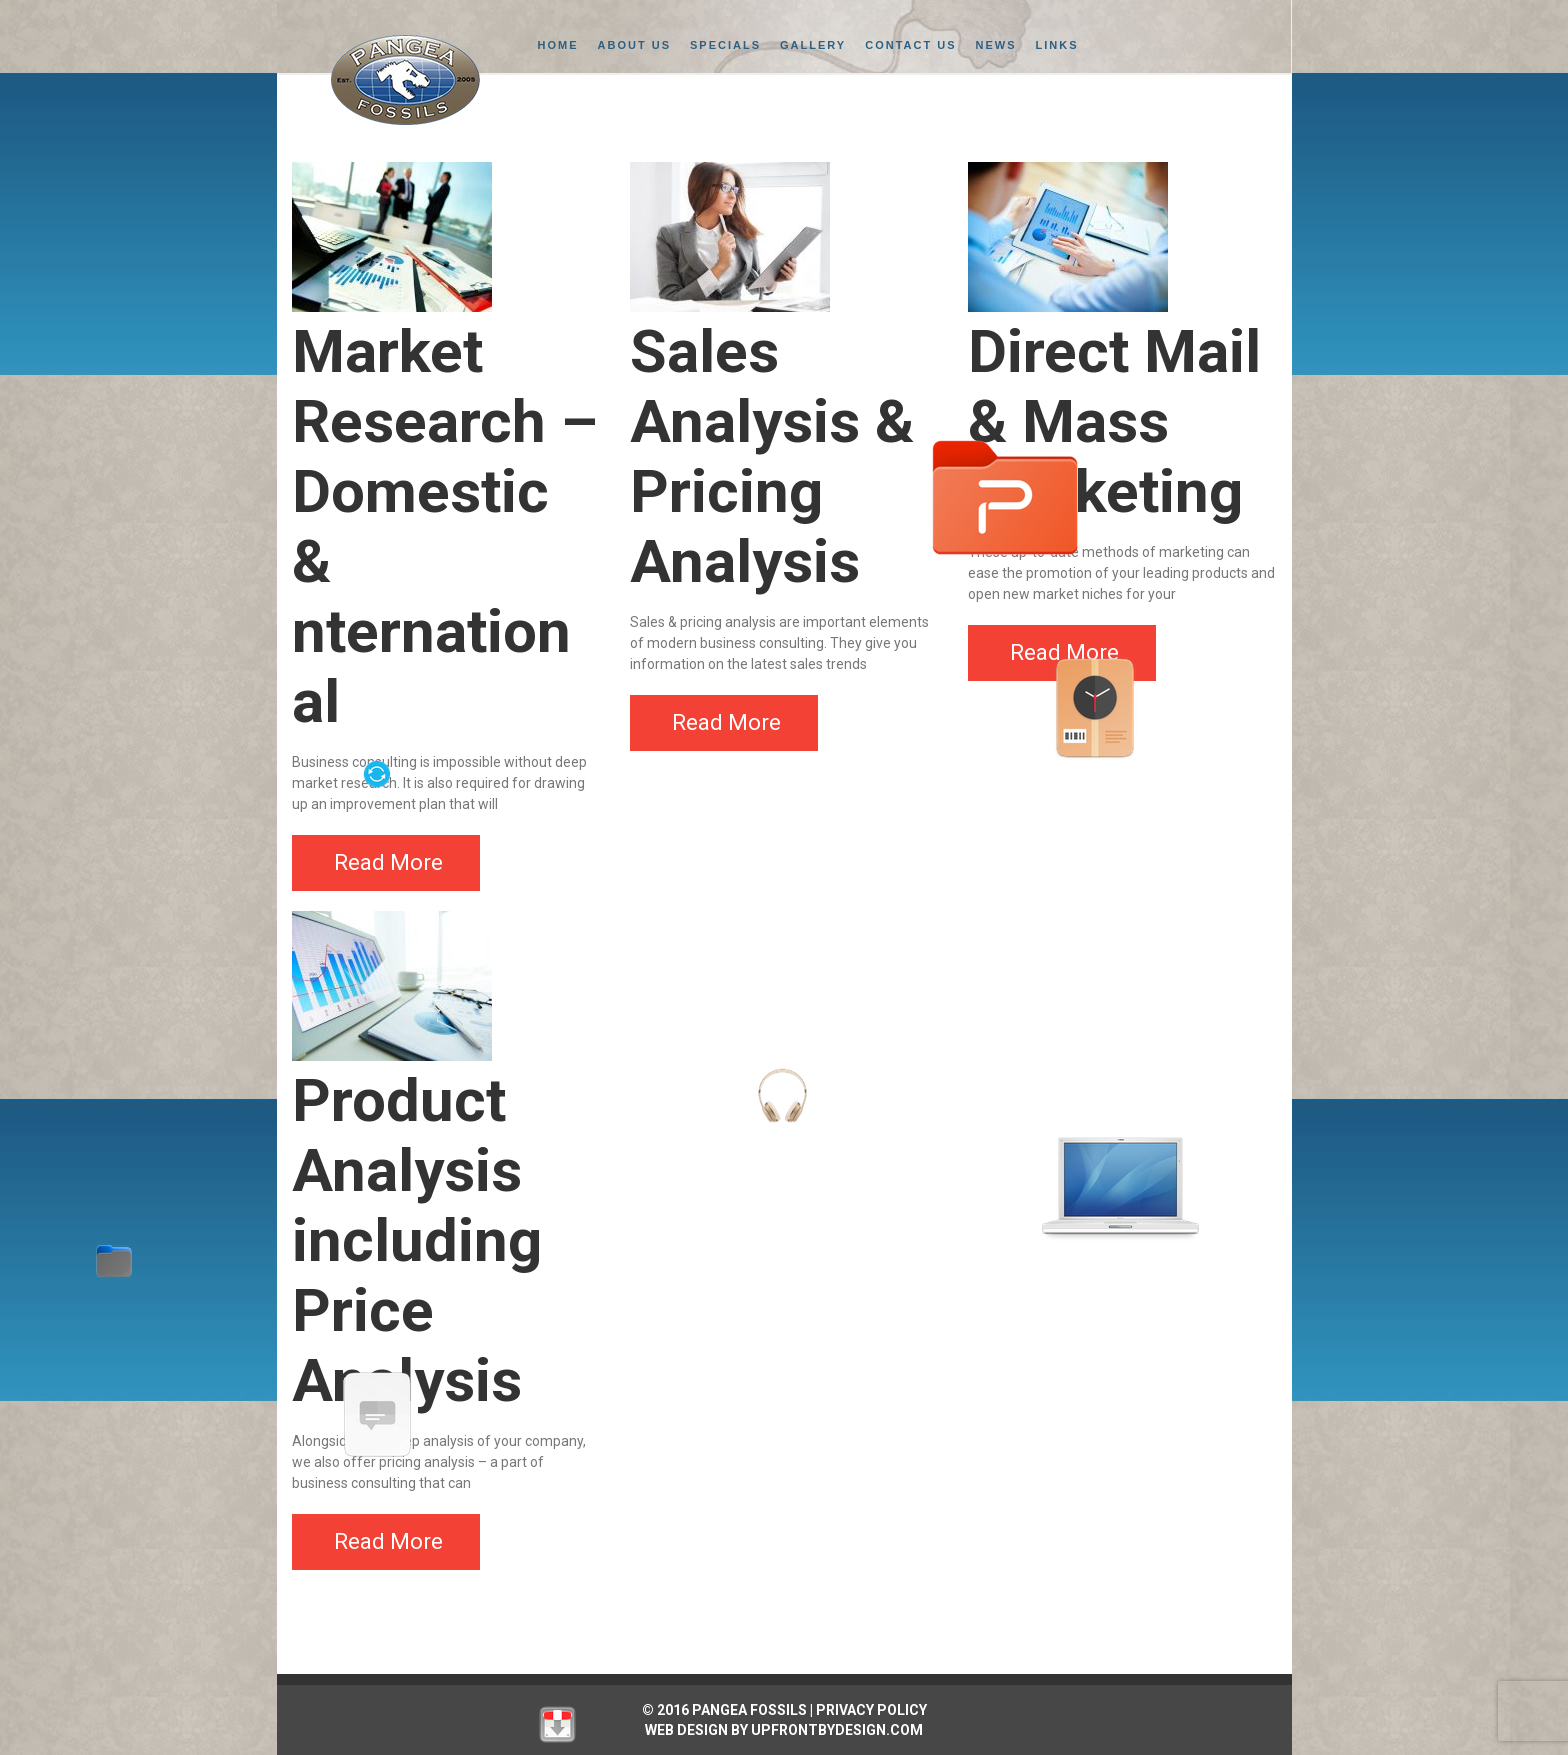 Image resolution: width=1568 pixels, height=1755 pixels. I want to click on open transmission bittorrent client, so click(557, 1724).